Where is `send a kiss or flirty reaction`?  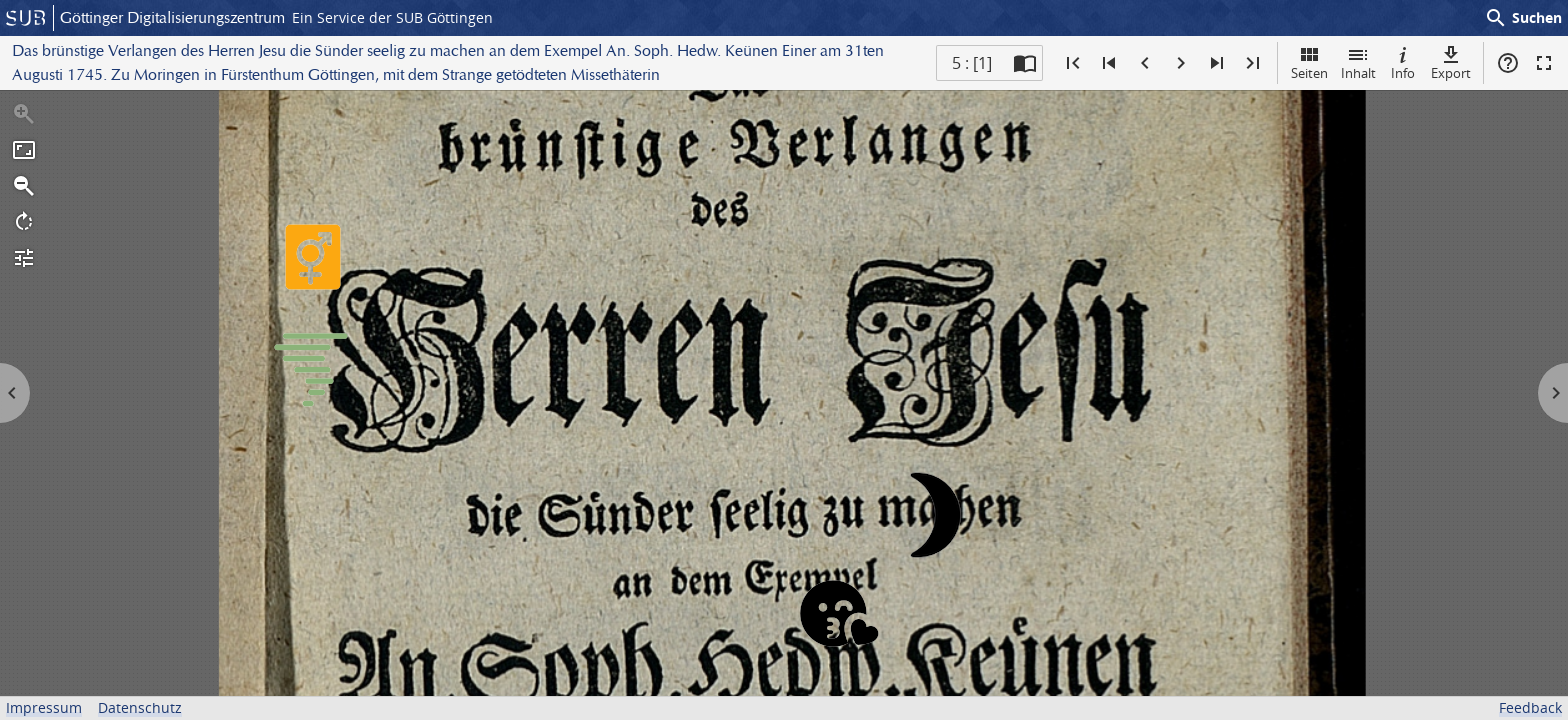 send a kiss or flirty reaction is located at coordinates (837, 613).